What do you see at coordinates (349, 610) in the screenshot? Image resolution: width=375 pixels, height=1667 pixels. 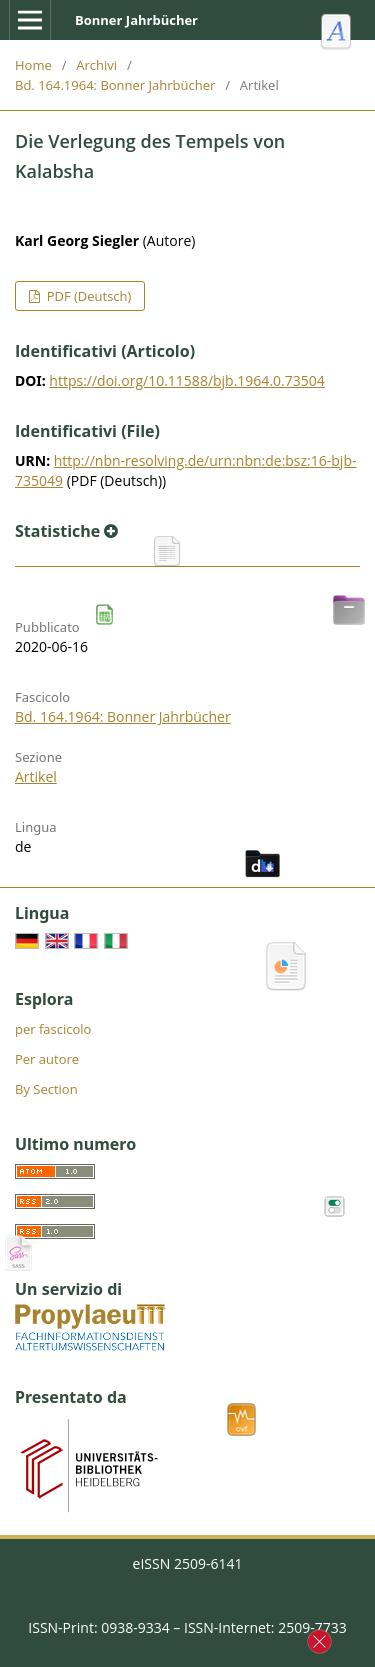 I see `open the file manager application` at bounding box center [349, 610].